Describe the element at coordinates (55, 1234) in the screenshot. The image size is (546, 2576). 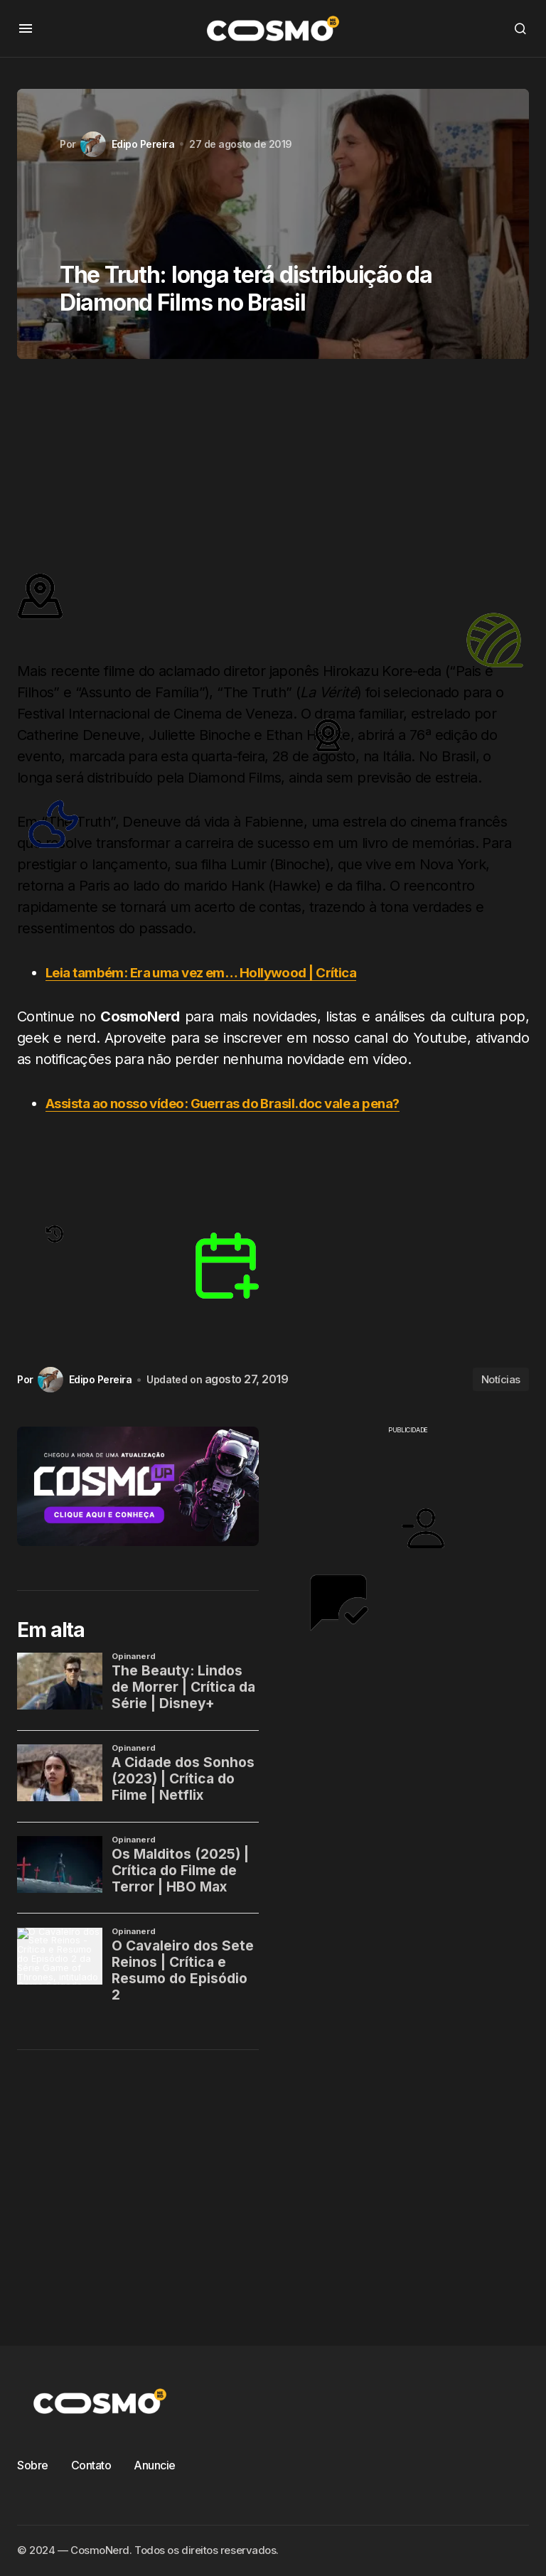
I see `view history or recent activity` at that location.